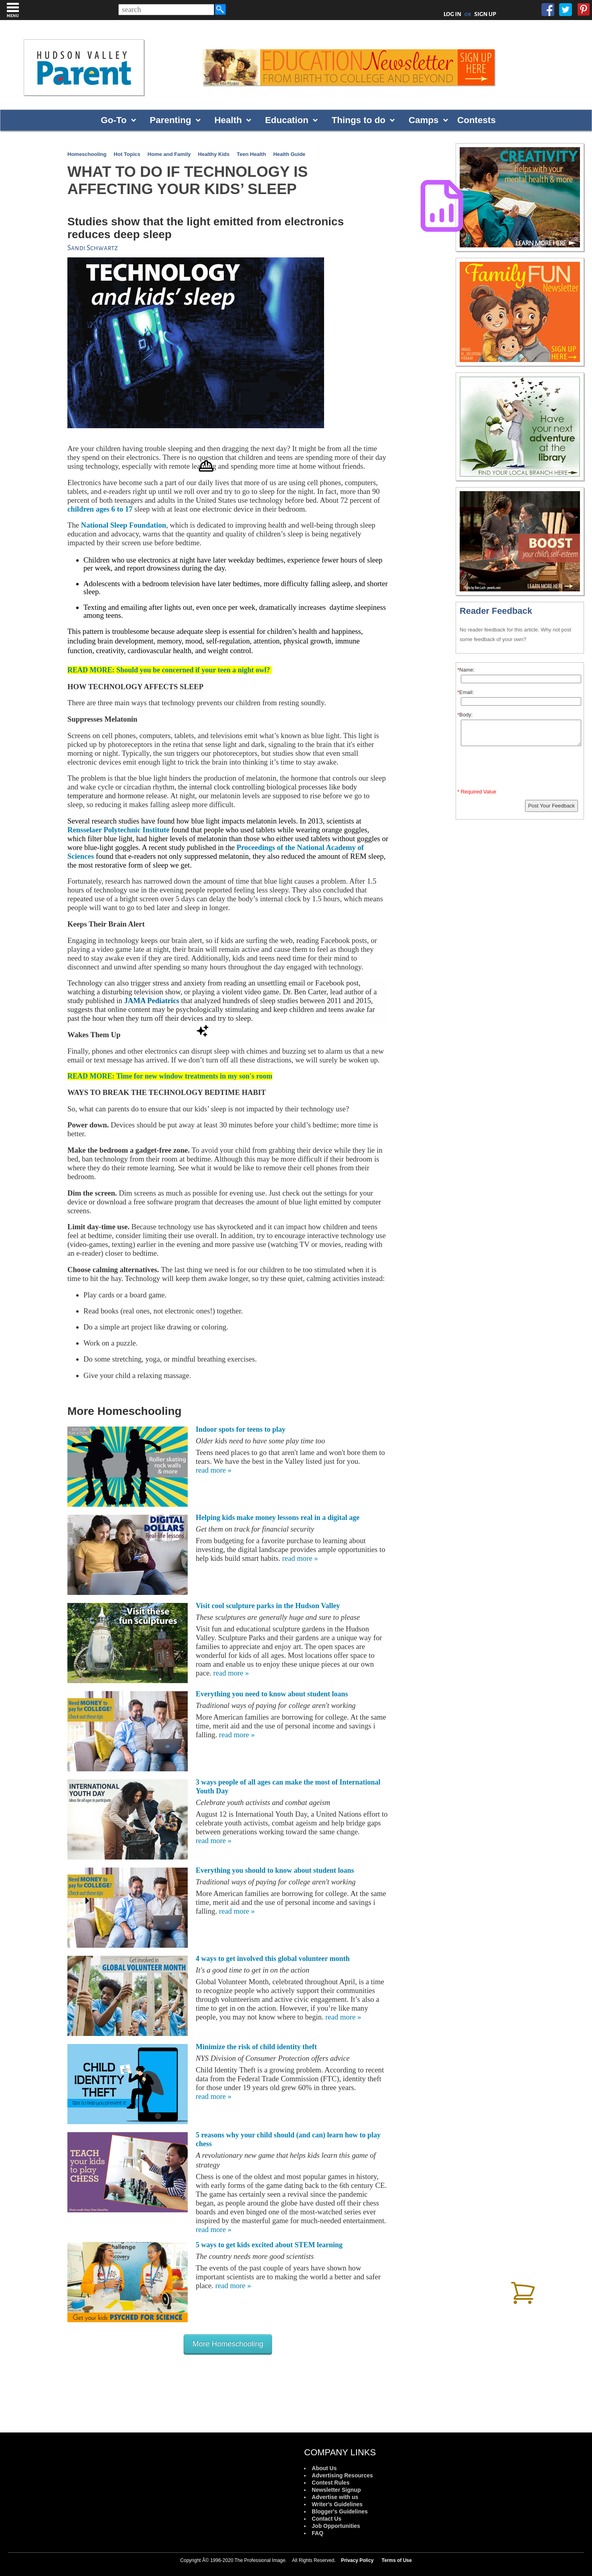 This screenshot has height=2576, width=592. Describe the element at coordinates (206, 466) in the screenshot. I see `access construction or safety settings` at that location.